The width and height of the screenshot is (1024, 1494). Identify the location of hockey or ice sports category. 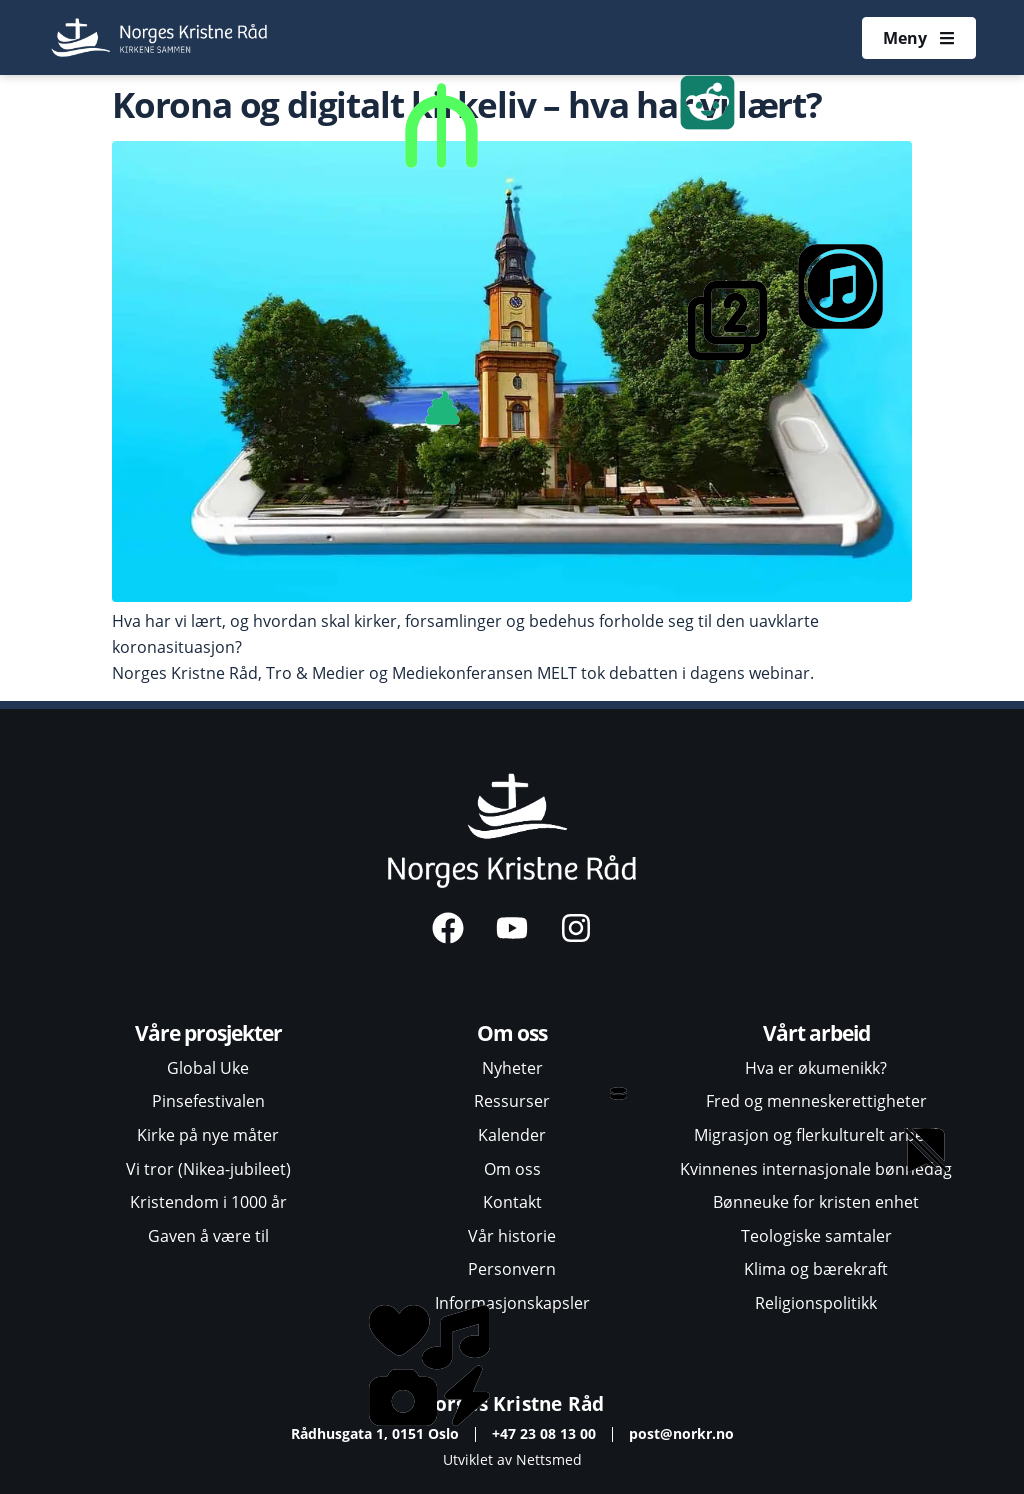
(618, 1093).